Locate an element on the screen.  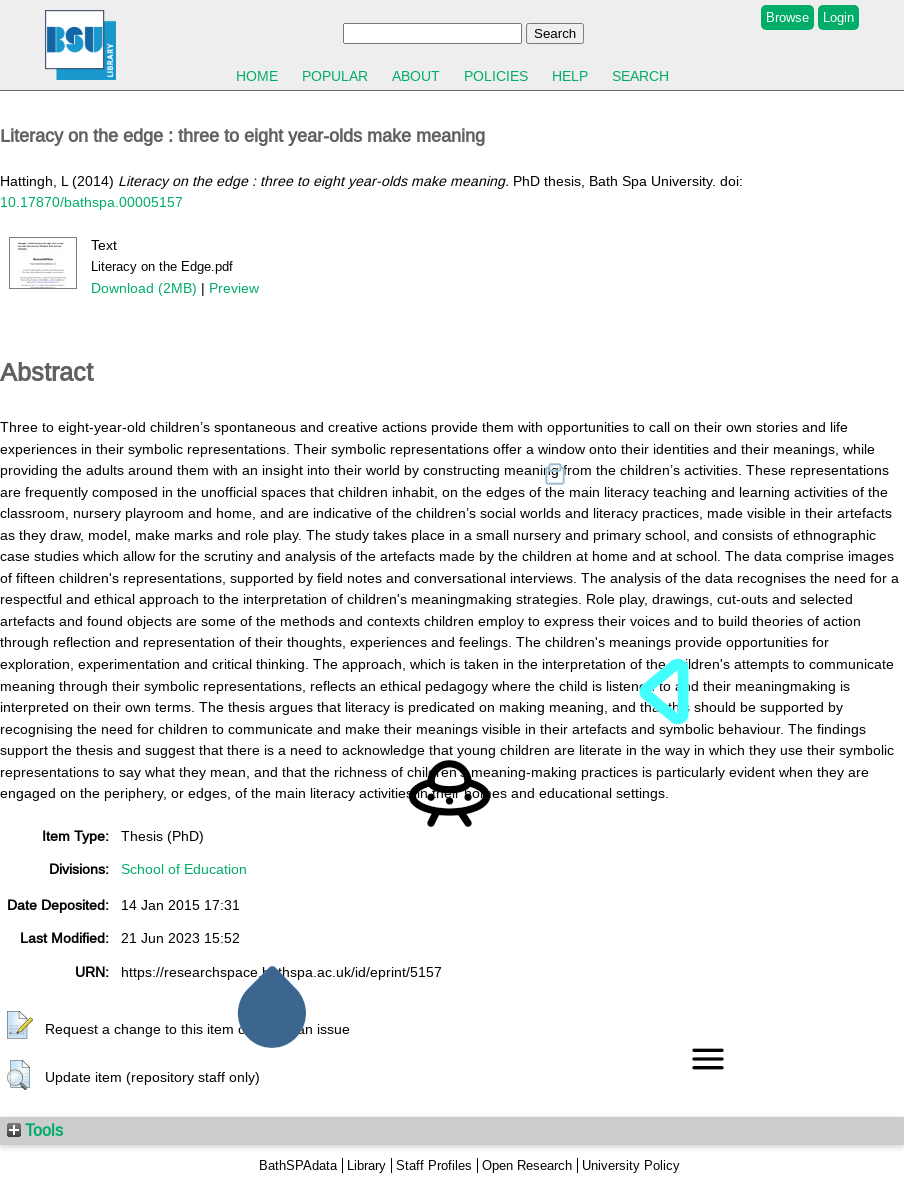
access sci-fi or space-themed content is located at coordinates (449, 793).